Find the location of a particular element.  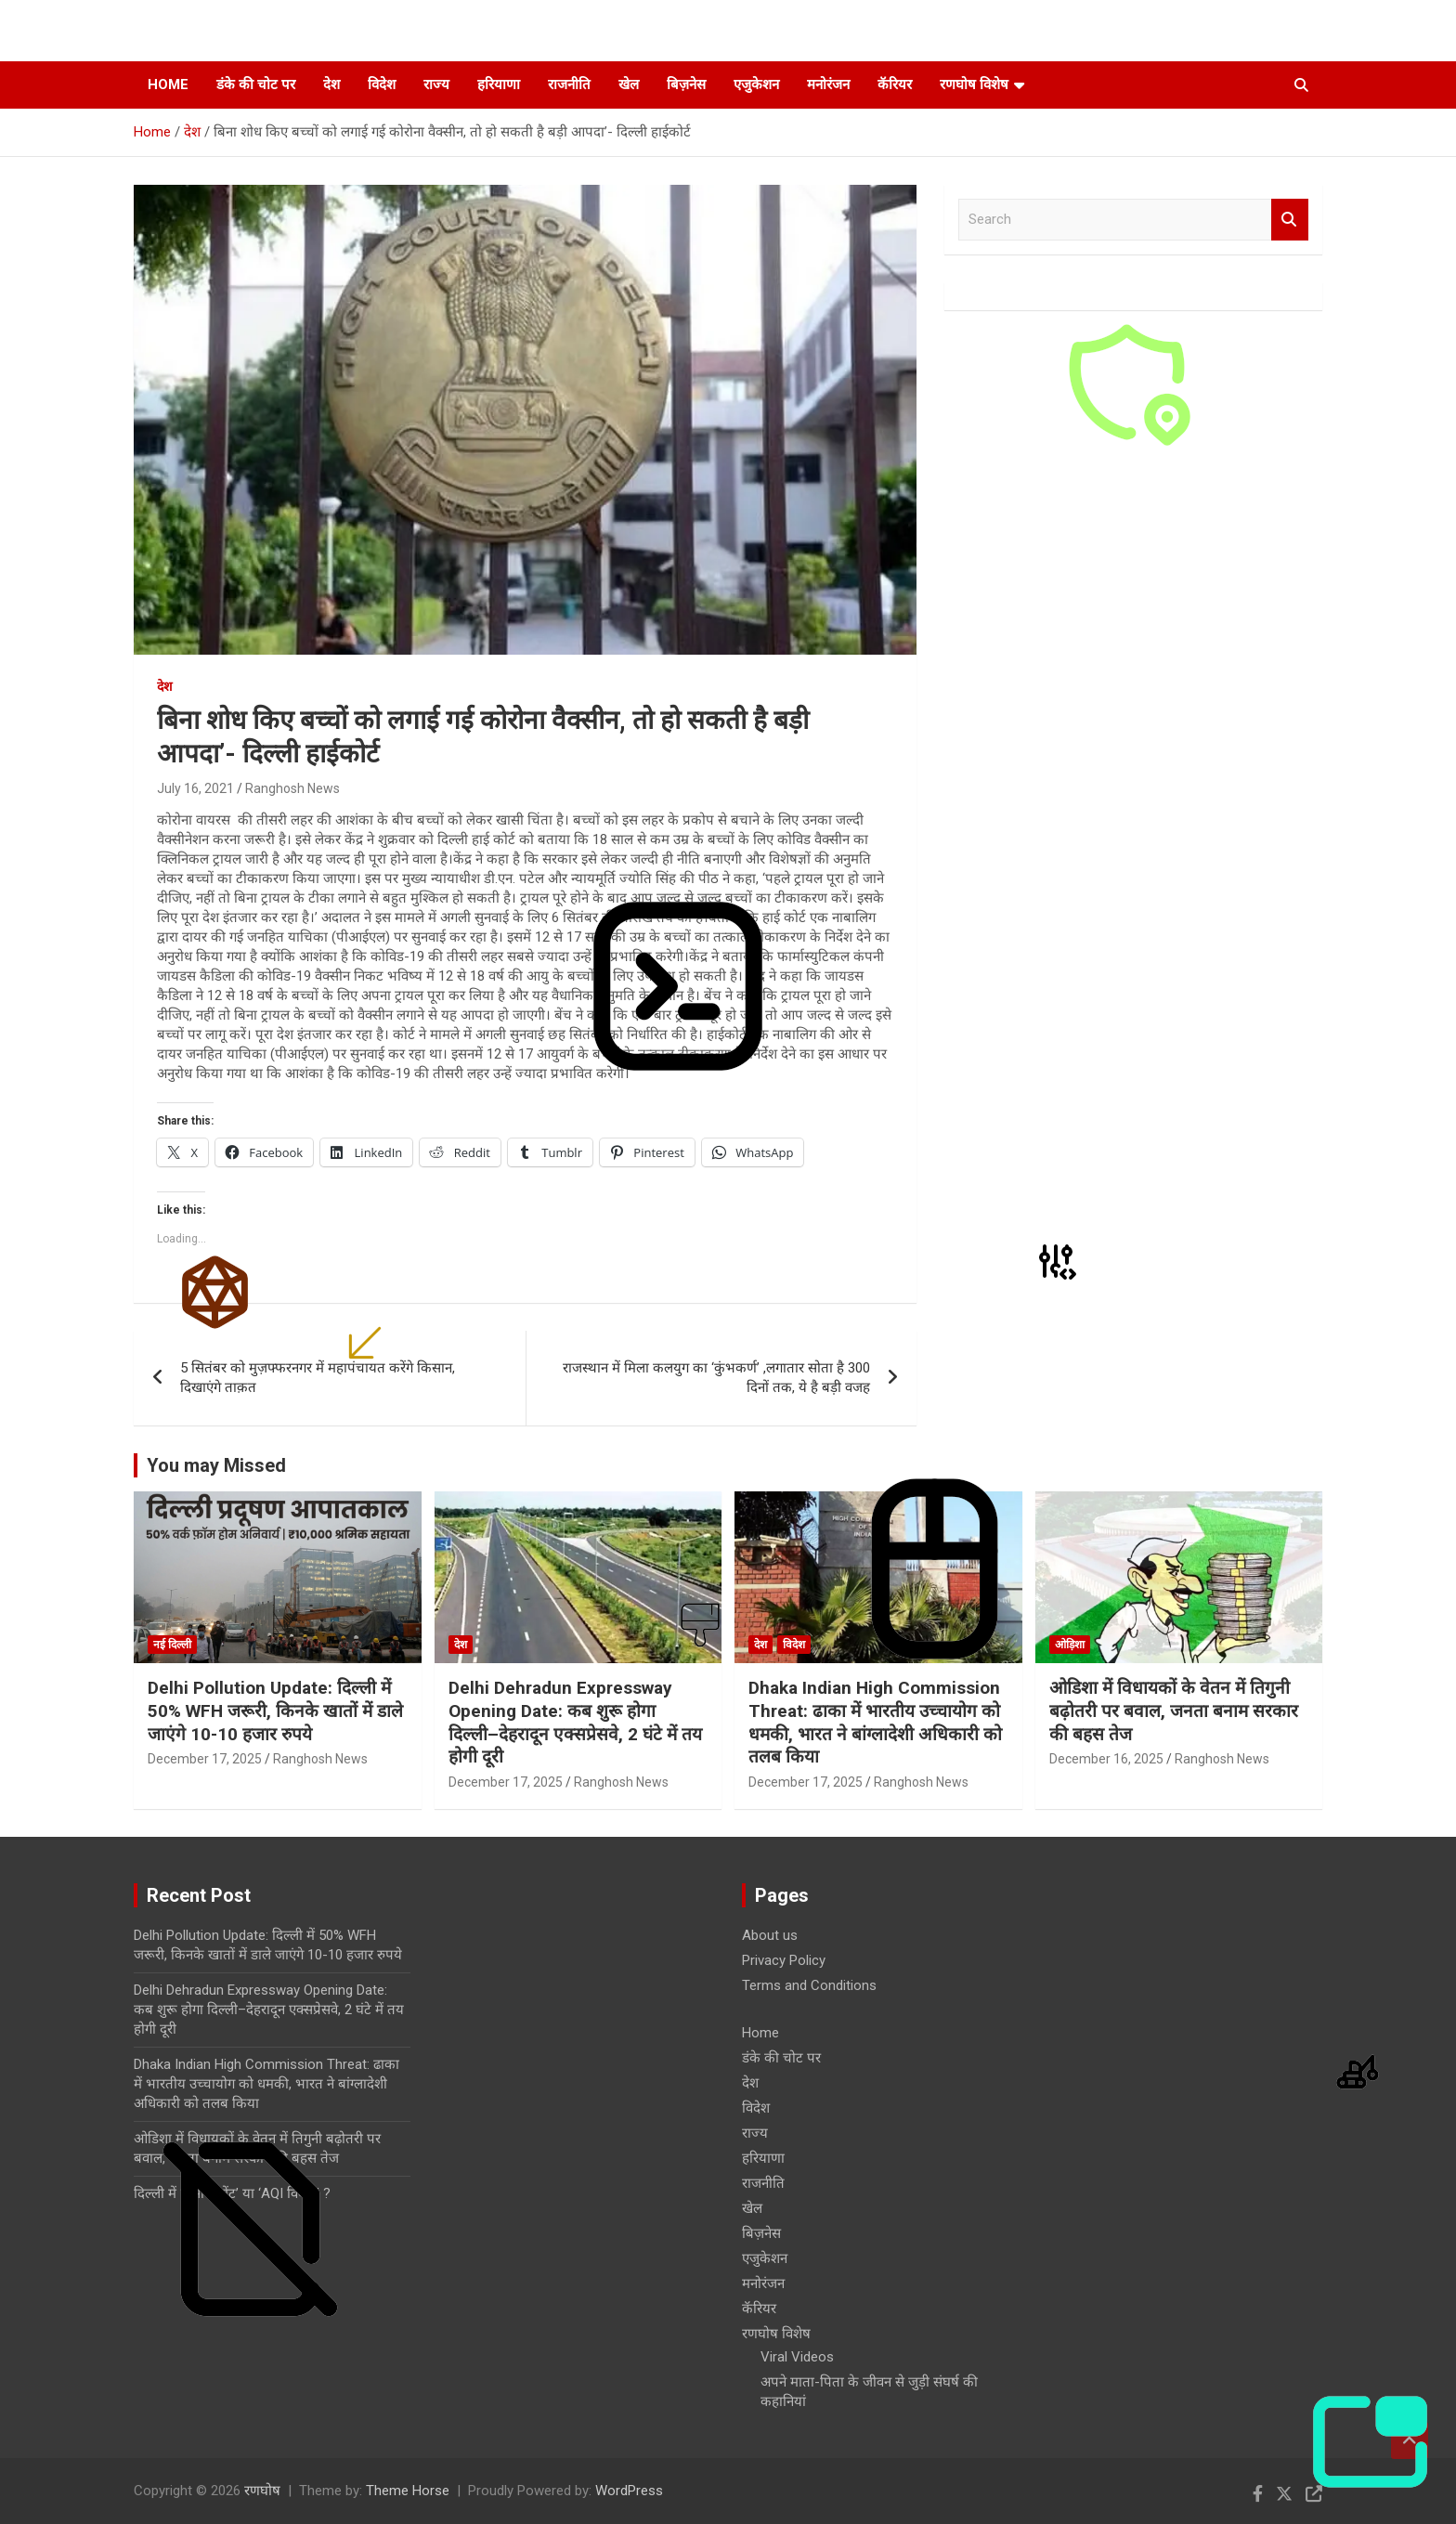

enable picture-in-picture mode at the top of the screen is located at coordinates (1370, 2441).